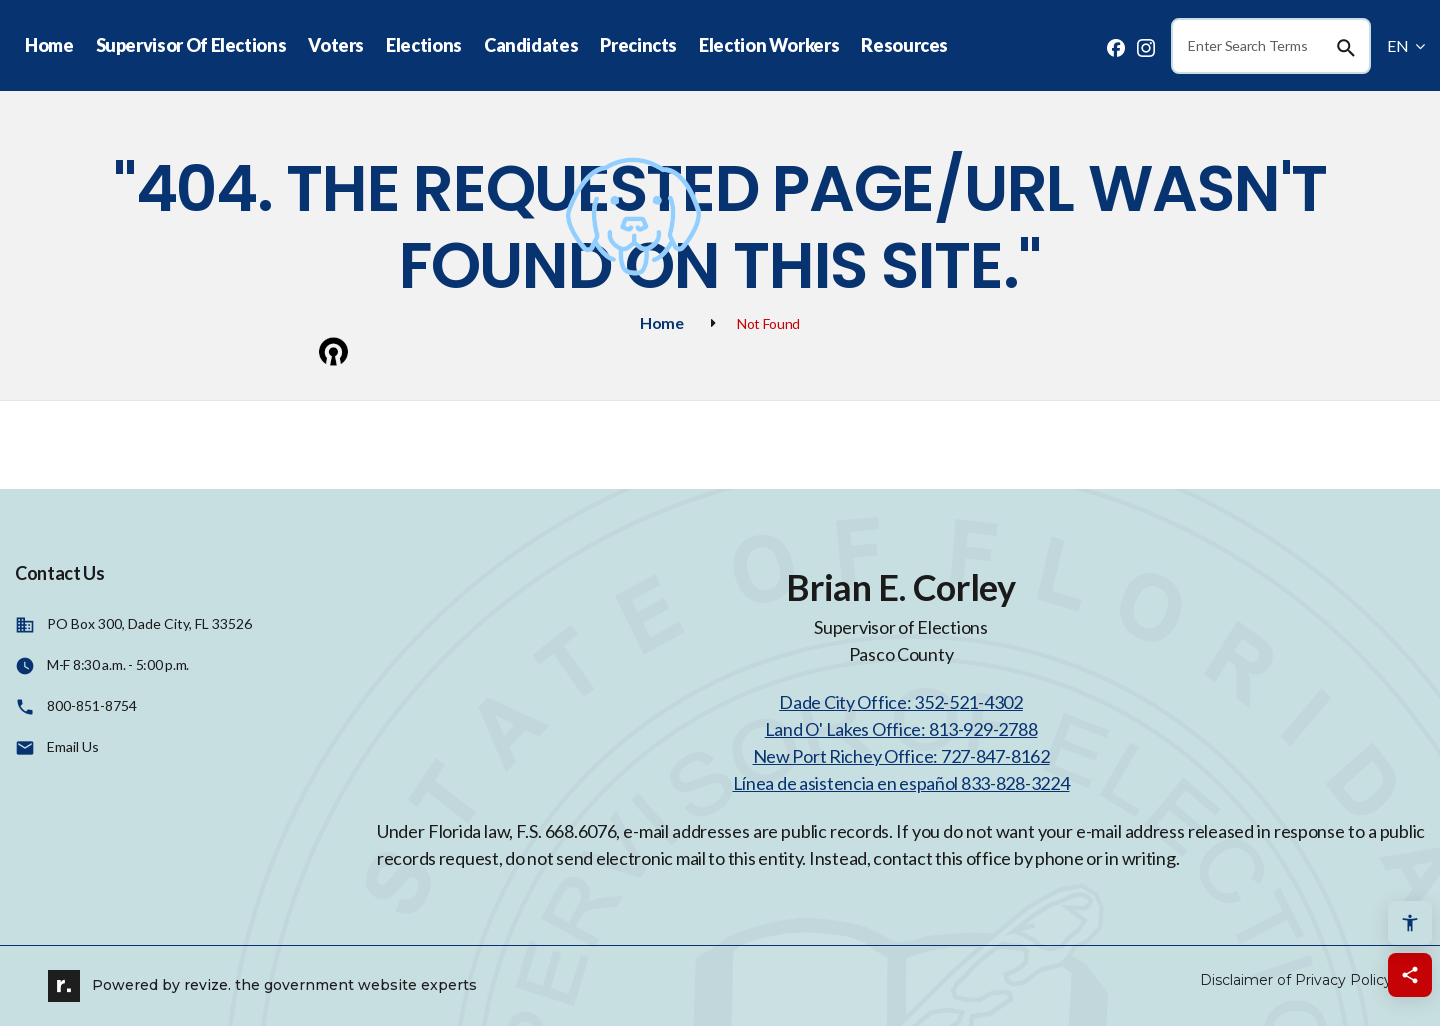  What do you see at coordinates (333, 351) in the screenshot?
I see `open OpenVPN settings` at bounding box center [333, 351].